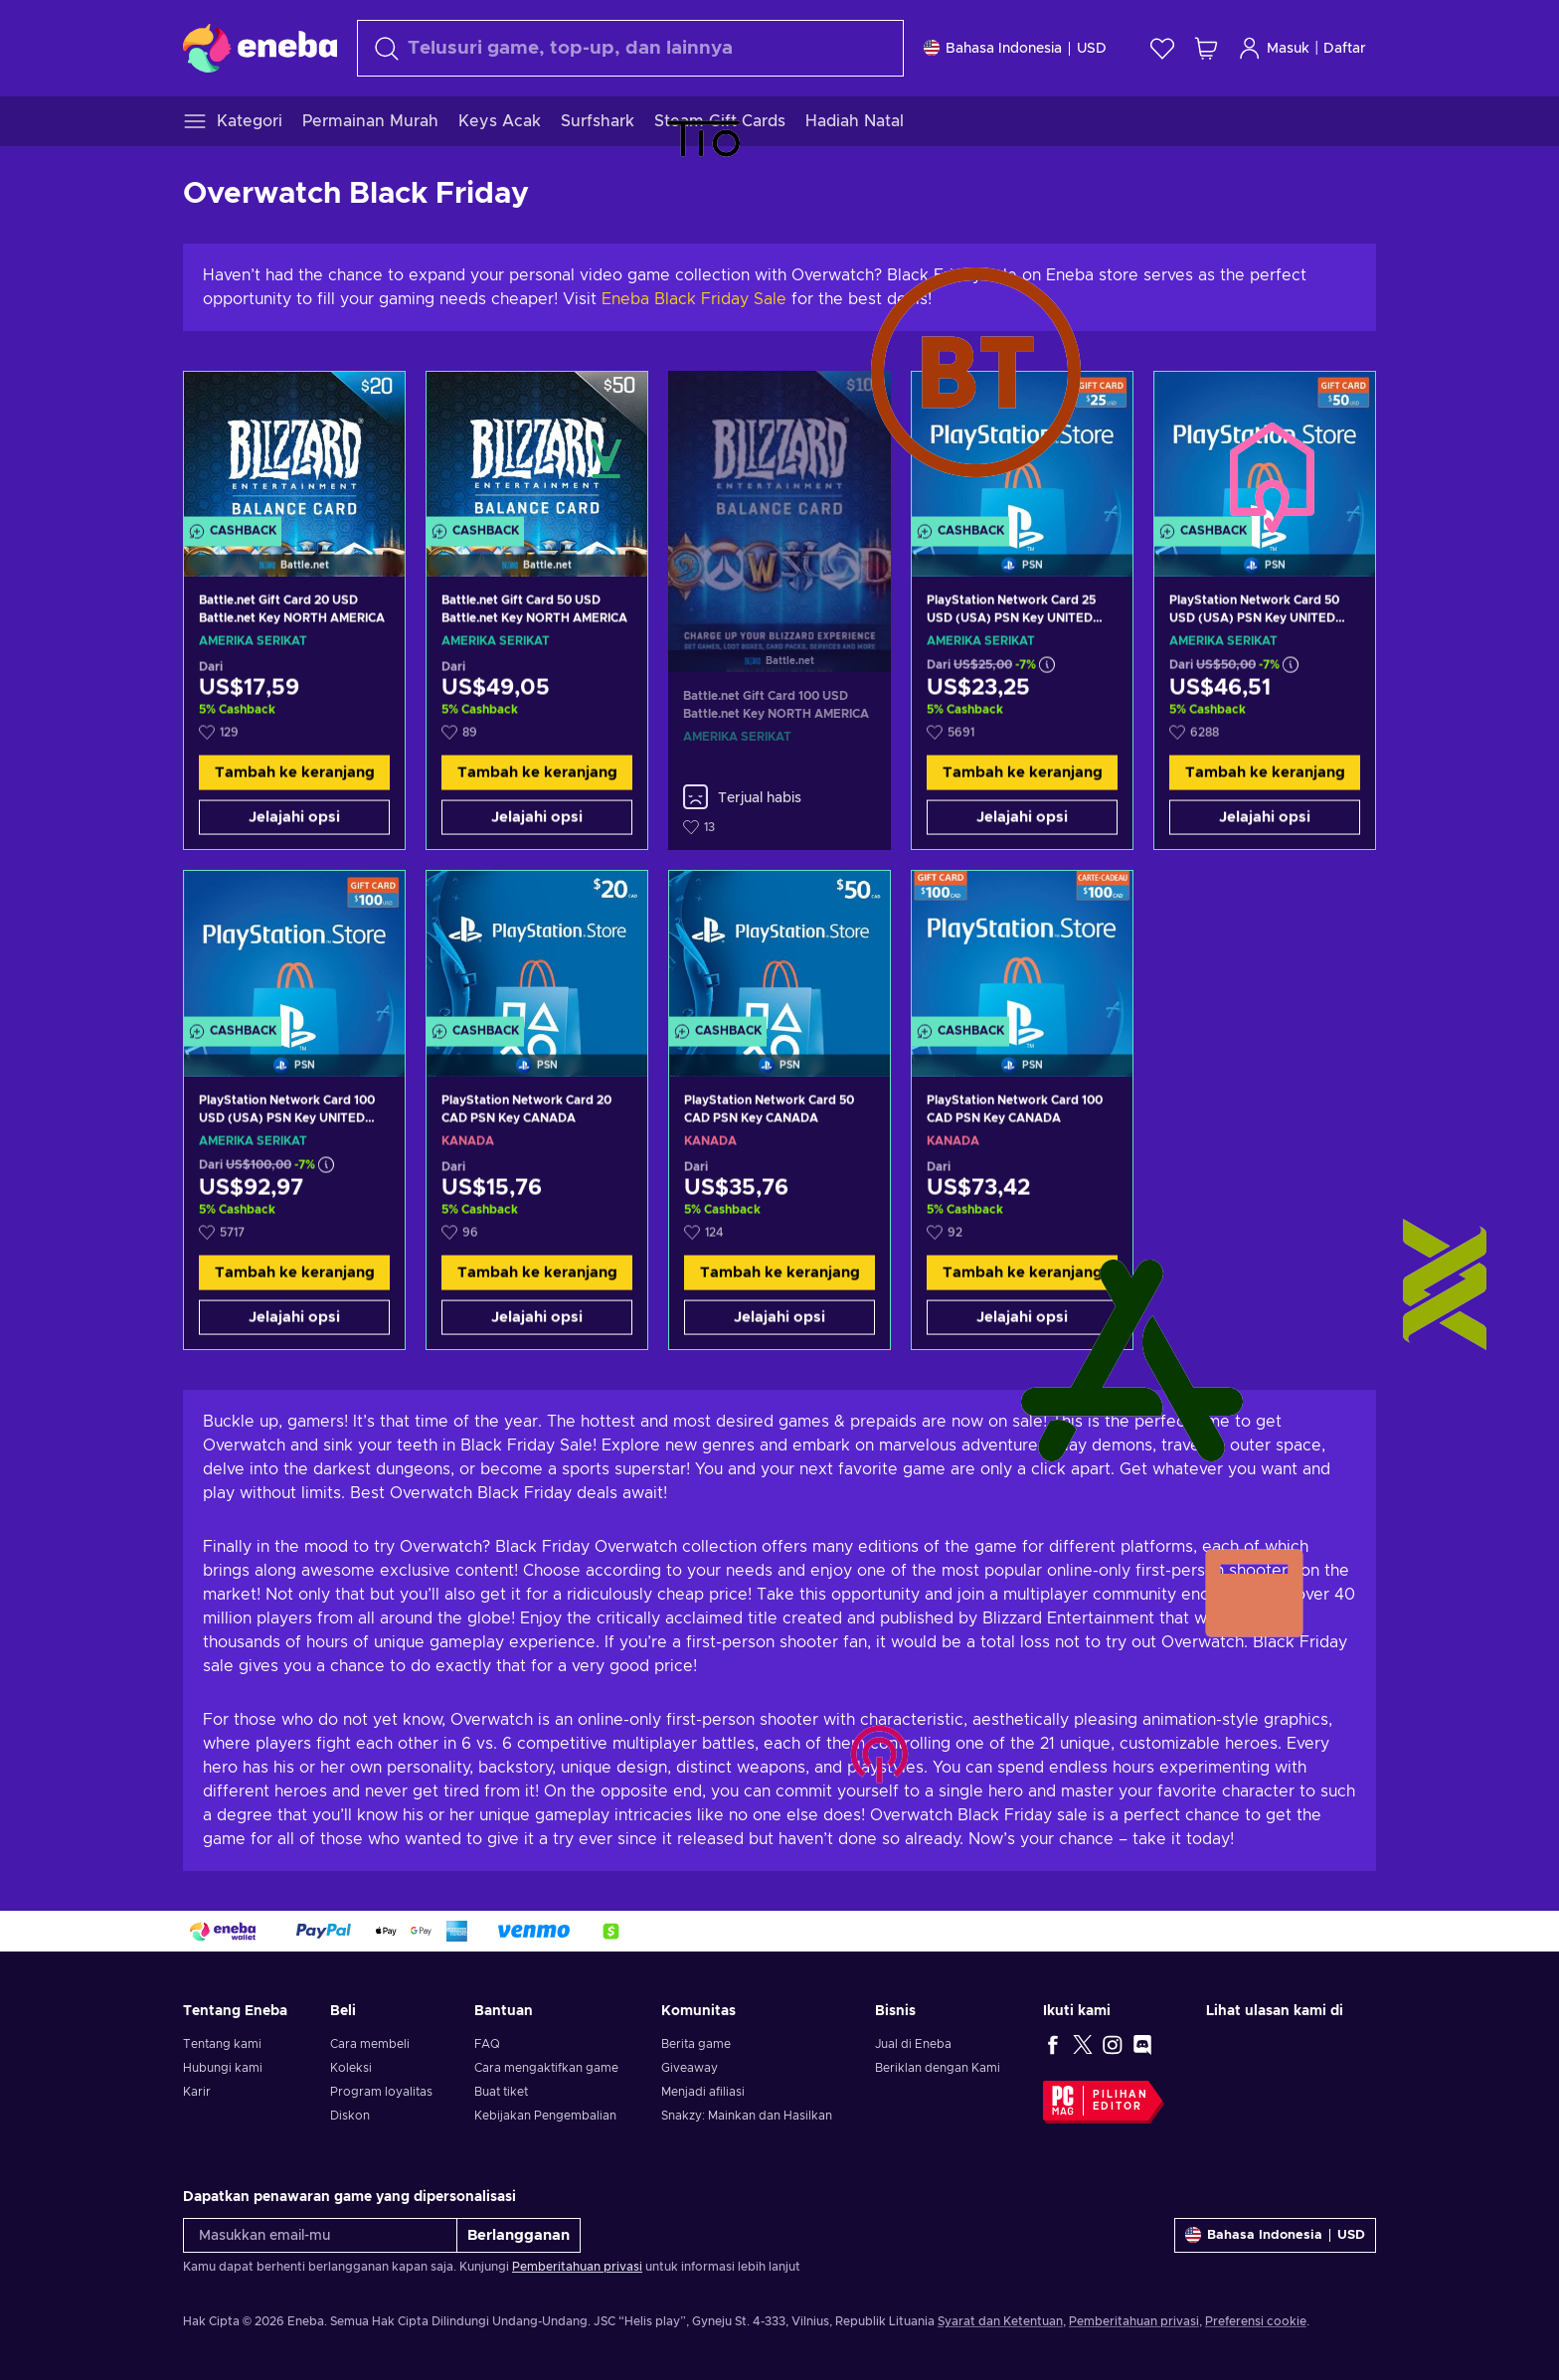  What do you see at coordinates (975, 372) in the screenshot?
I see `BT (British Telecom) company logo` at bounding box center [975, 372].